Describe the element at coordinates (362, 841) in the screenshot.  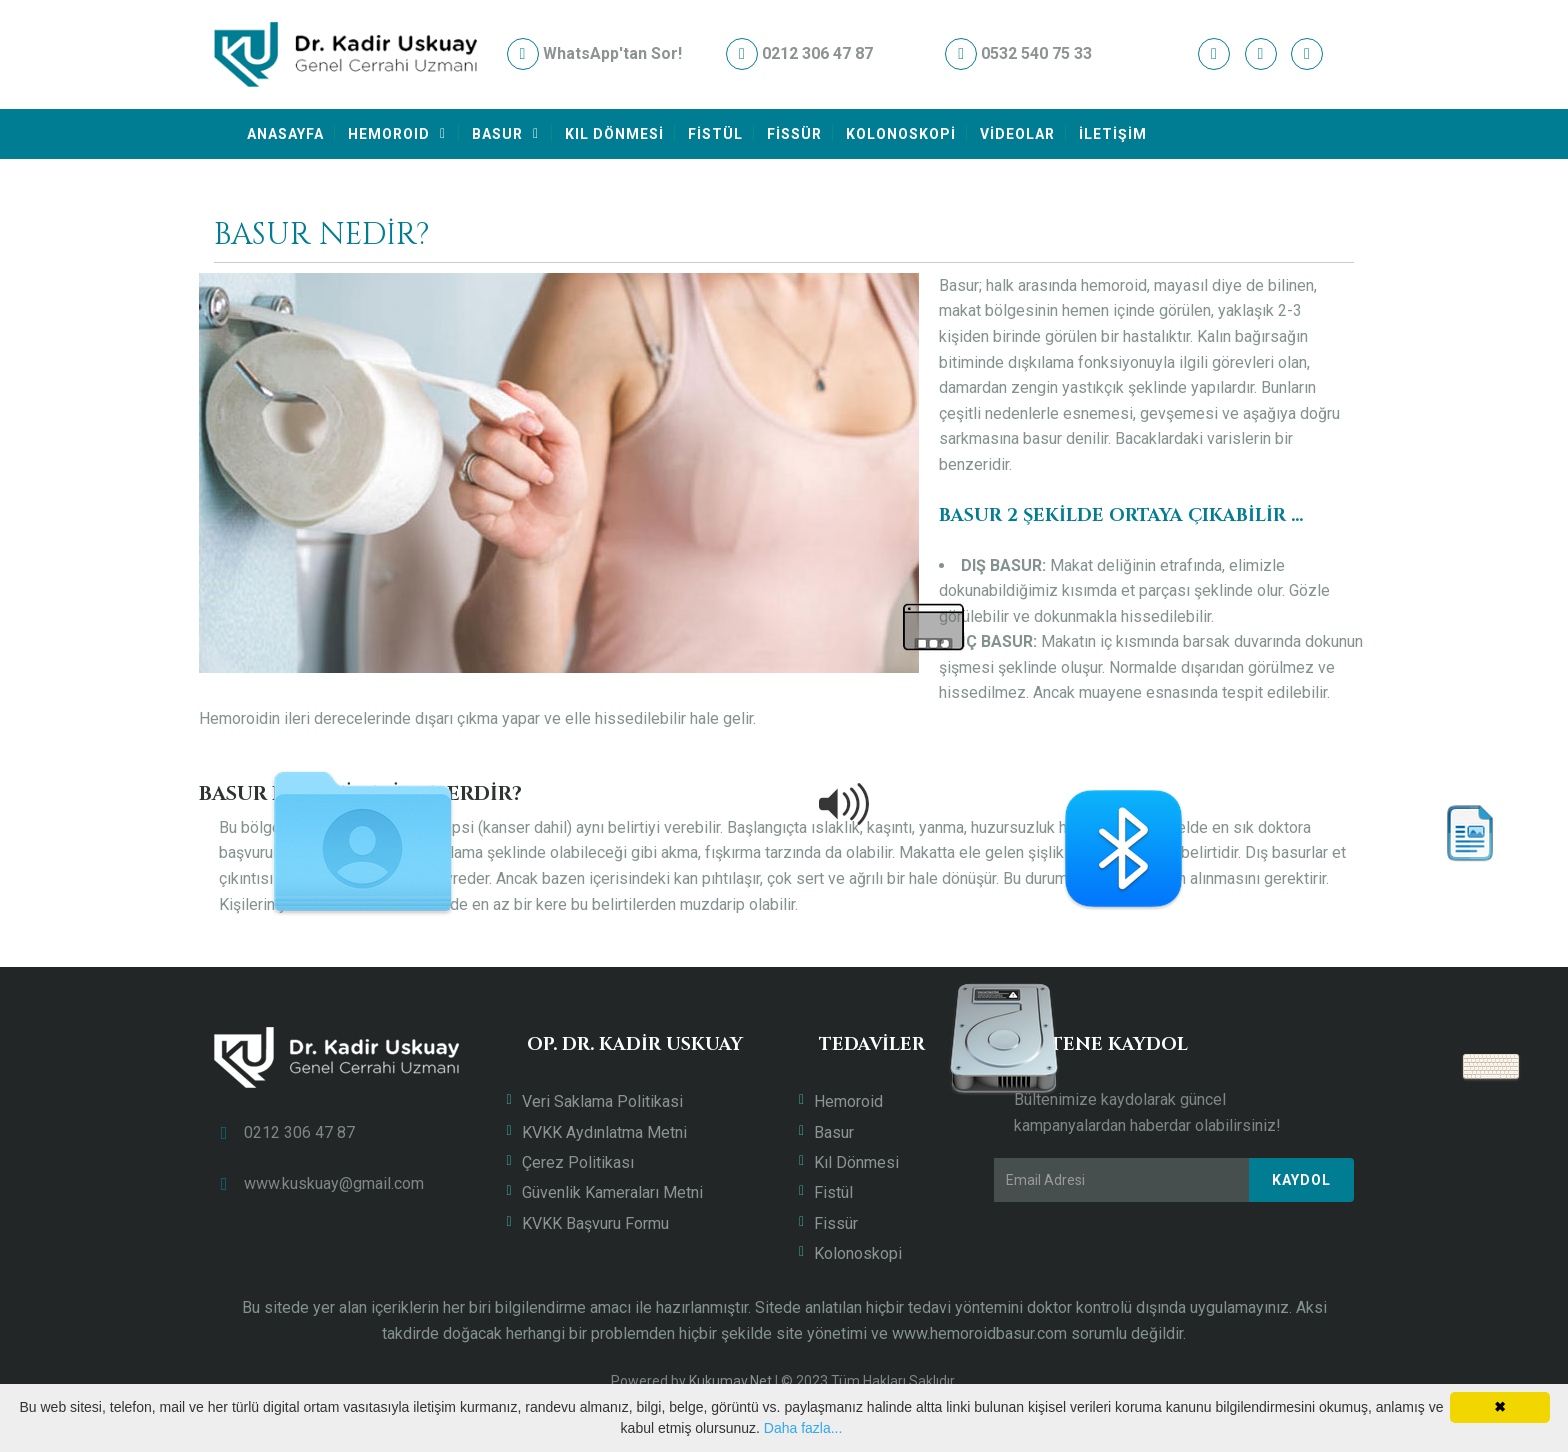
I see `open the users folder` at that location.